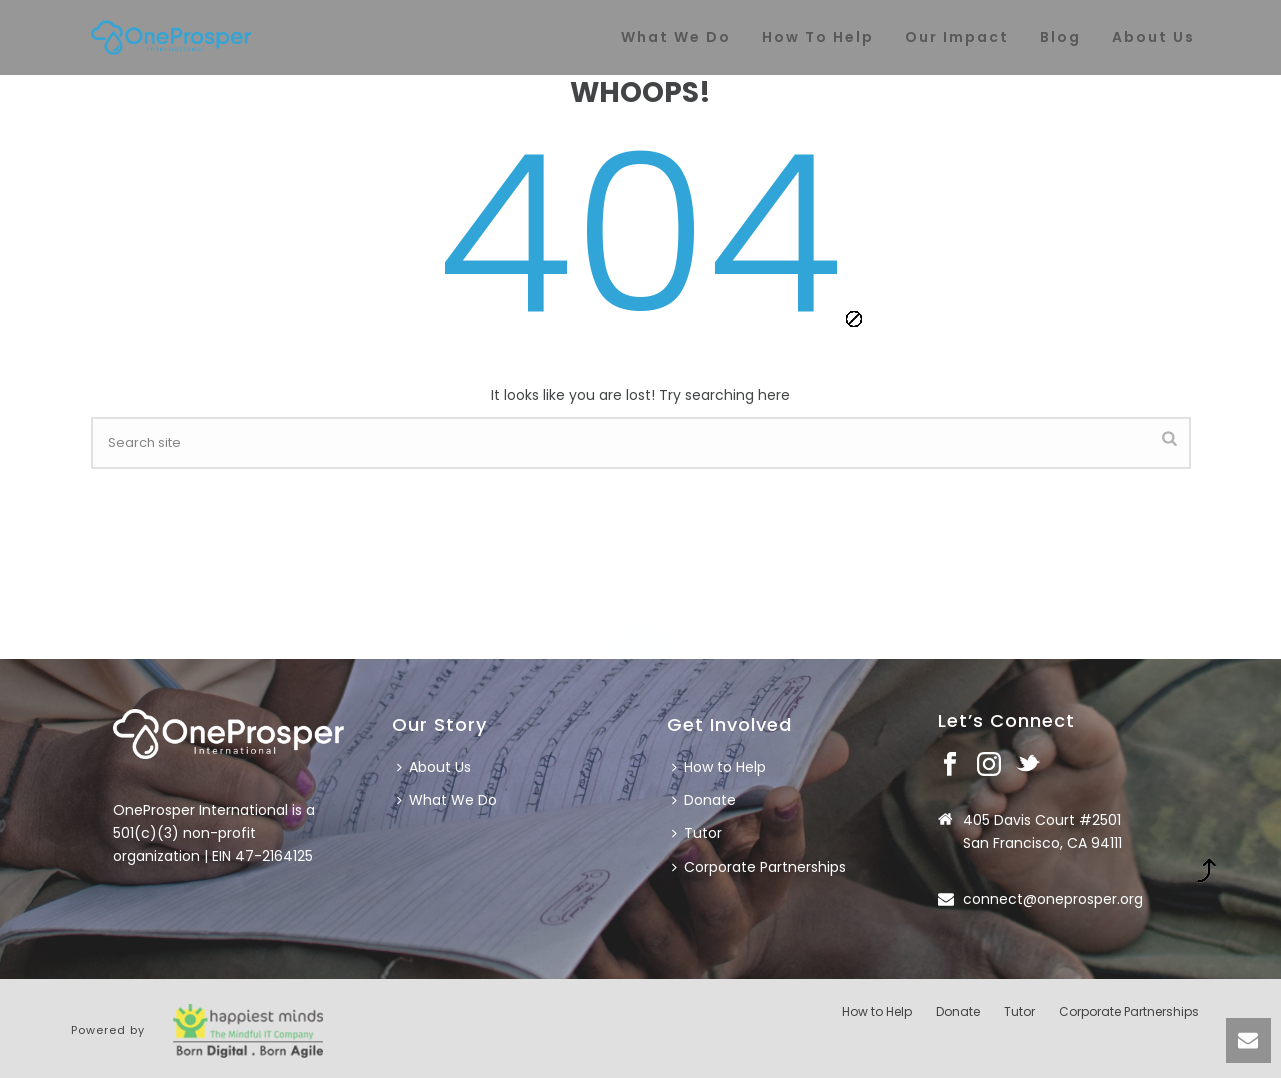  What do you see at coordinates (1206, 870) in the screenshot?
I see `redirect or reroute upward` at bounding box center [1206, 870].